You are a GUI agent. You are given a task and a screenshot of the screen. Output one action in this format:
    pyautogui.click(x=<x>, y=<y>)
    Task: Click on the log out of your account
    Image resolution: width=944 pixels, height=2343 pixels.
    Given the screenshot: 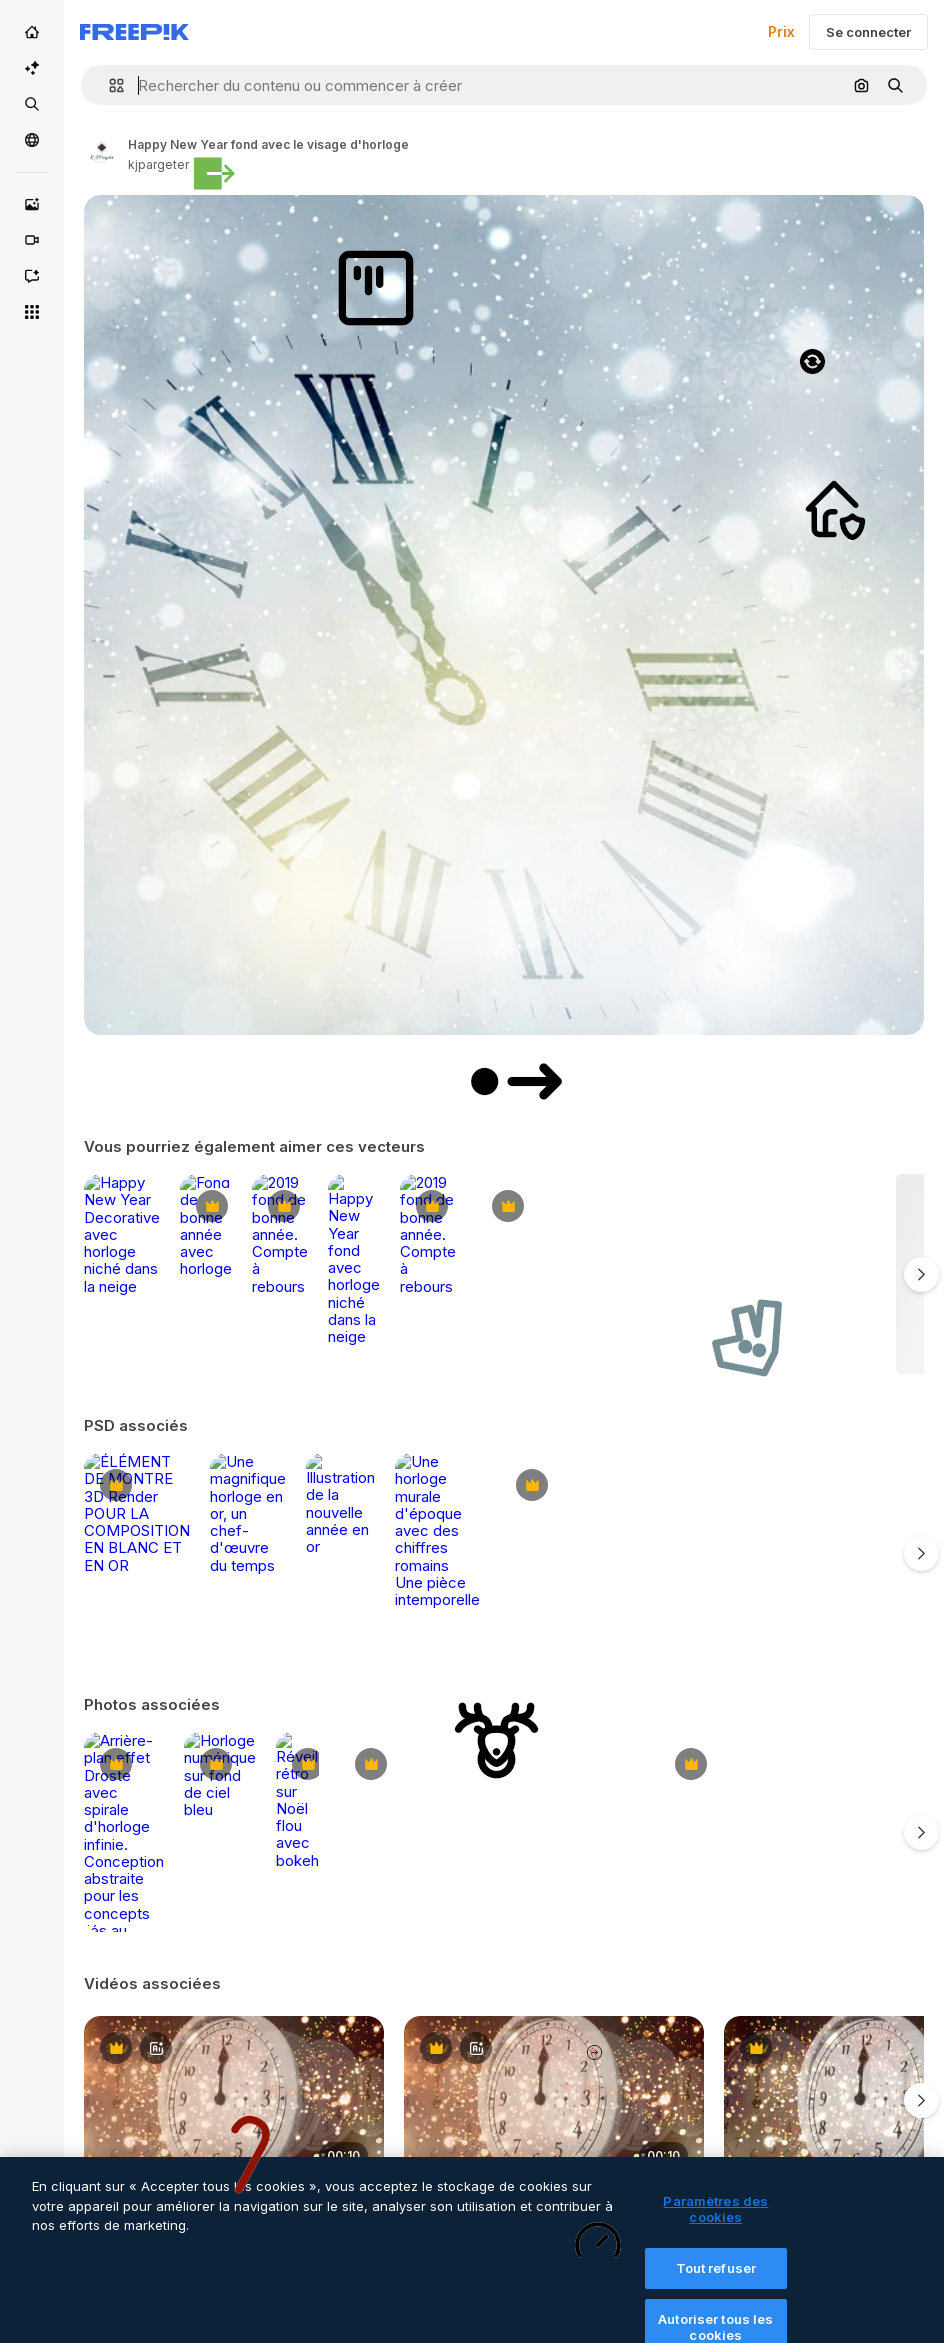 What is the action you would take?
    pyautogui.click(x=214, y=173)
    